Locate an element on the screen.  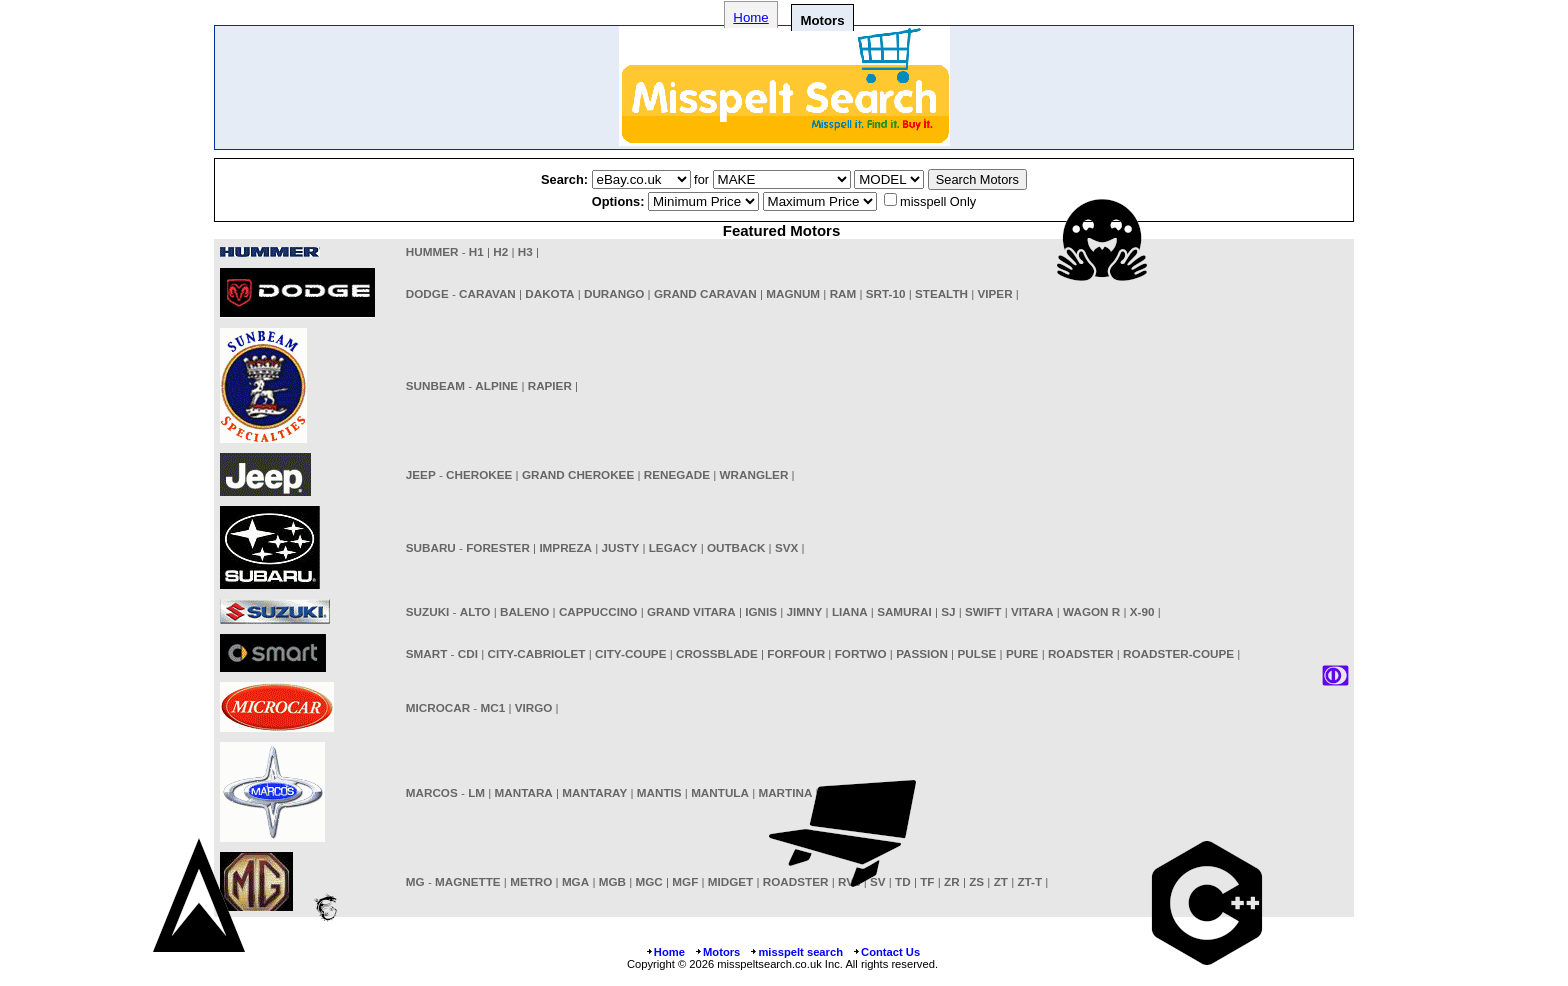
lucia authentication service logo is located at coordinates (199, 895).